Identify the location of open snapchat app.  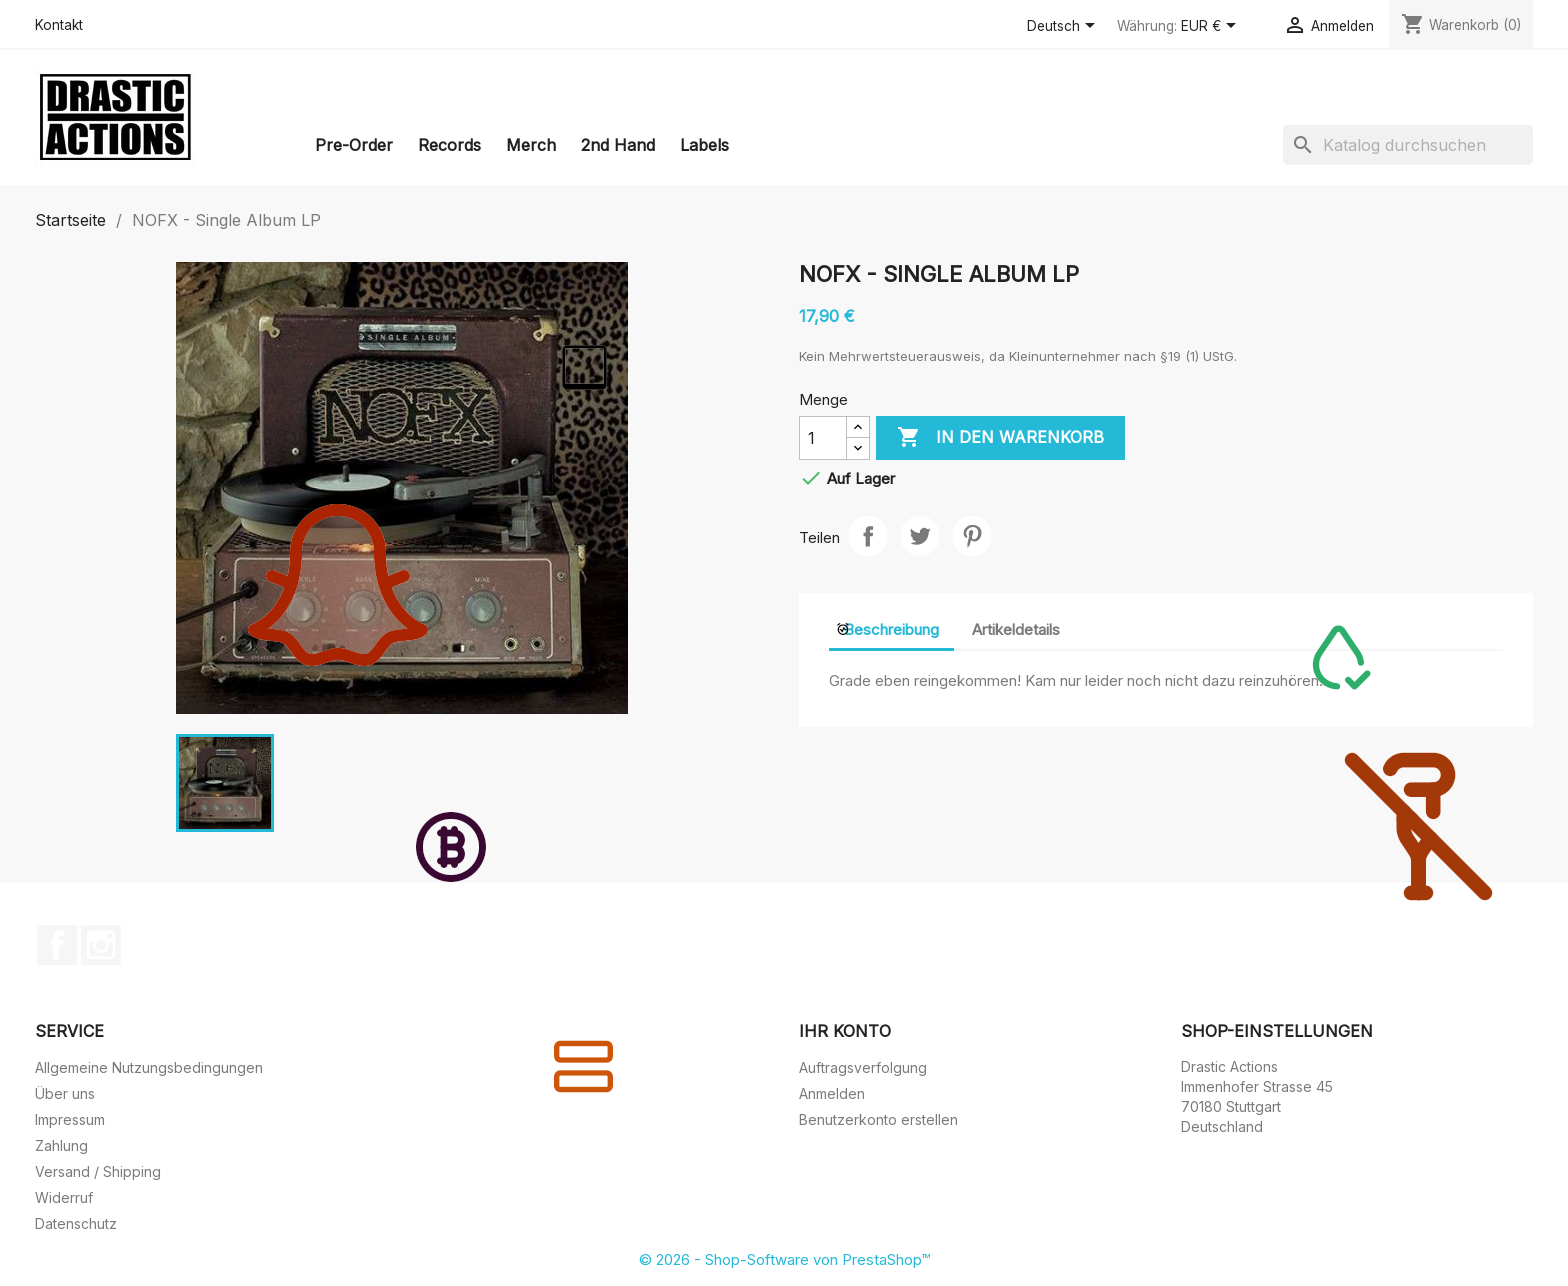
(338, 588).